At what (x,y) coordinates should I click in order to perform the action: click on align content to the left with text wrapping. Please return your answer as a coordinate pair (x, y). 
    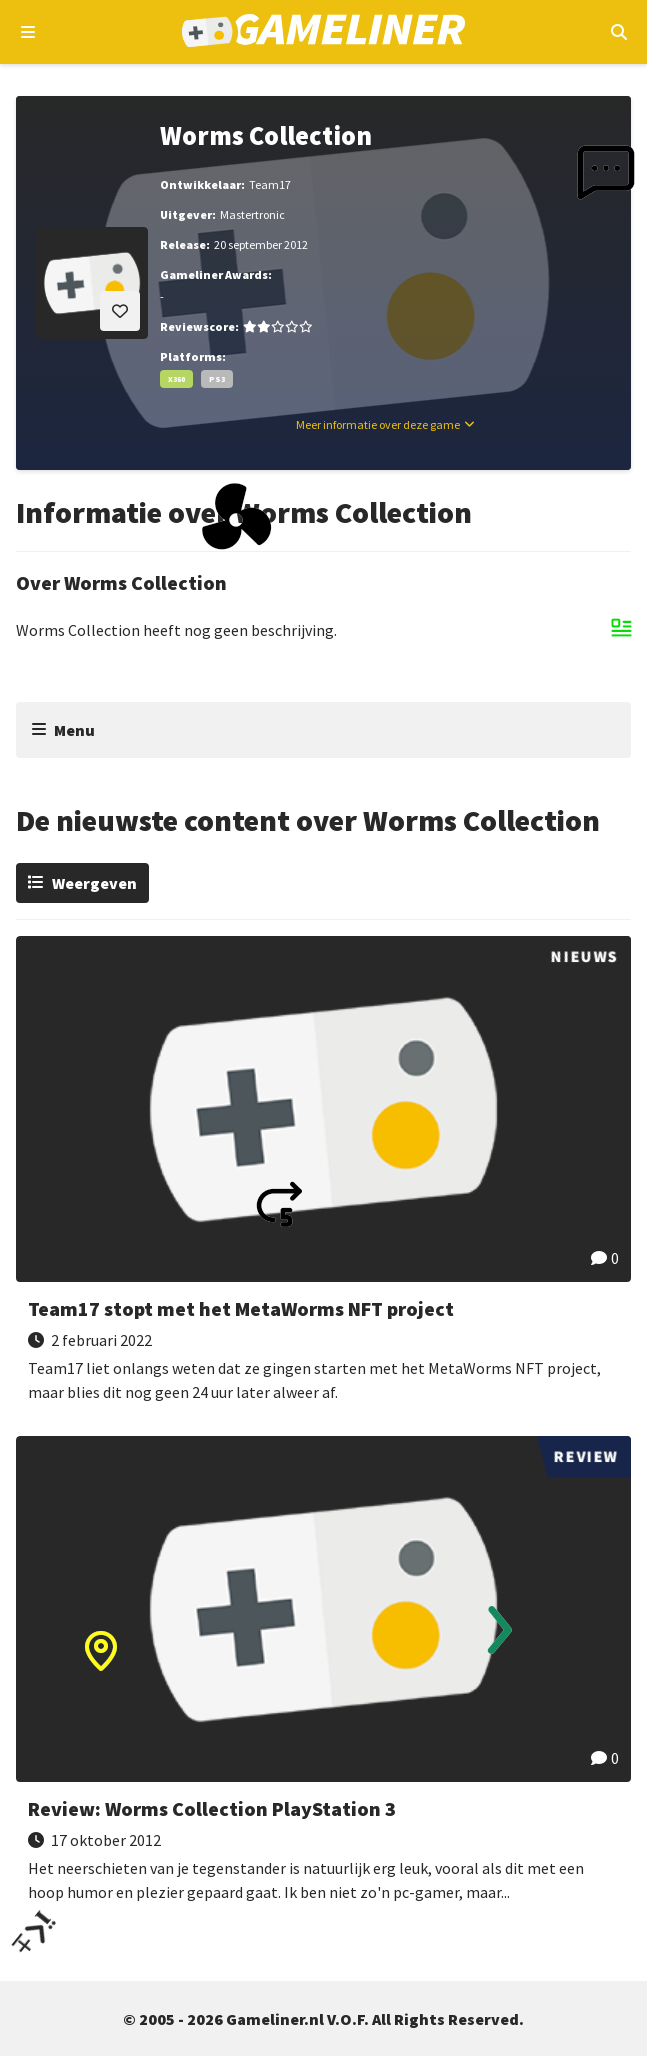
    Looking at the image, I should click on (621, 627).